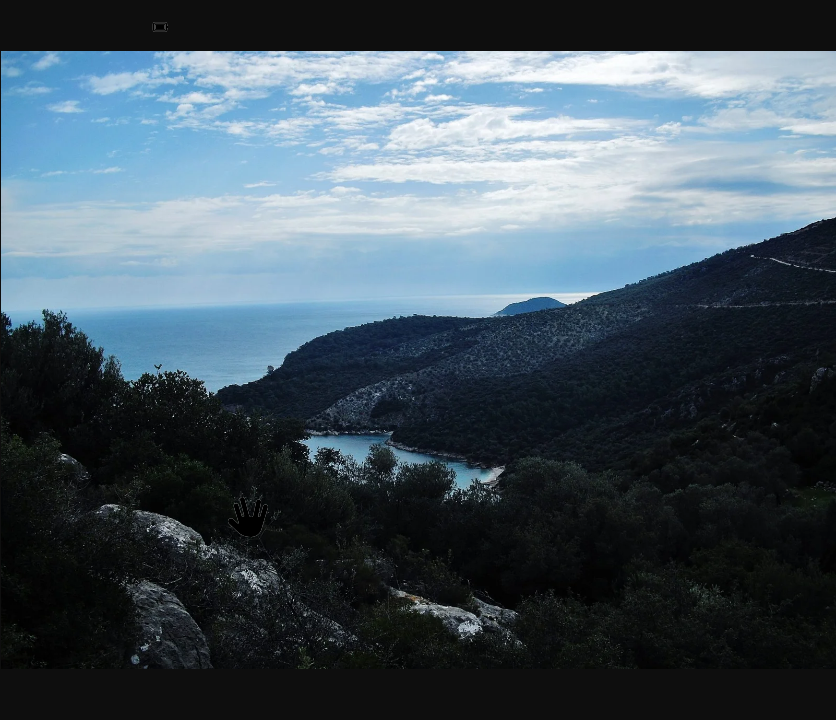 This screenshot has width=836, height=720. I want to click on send a vulcan salute or "live long and prosper" greeting, so click(248, 517).